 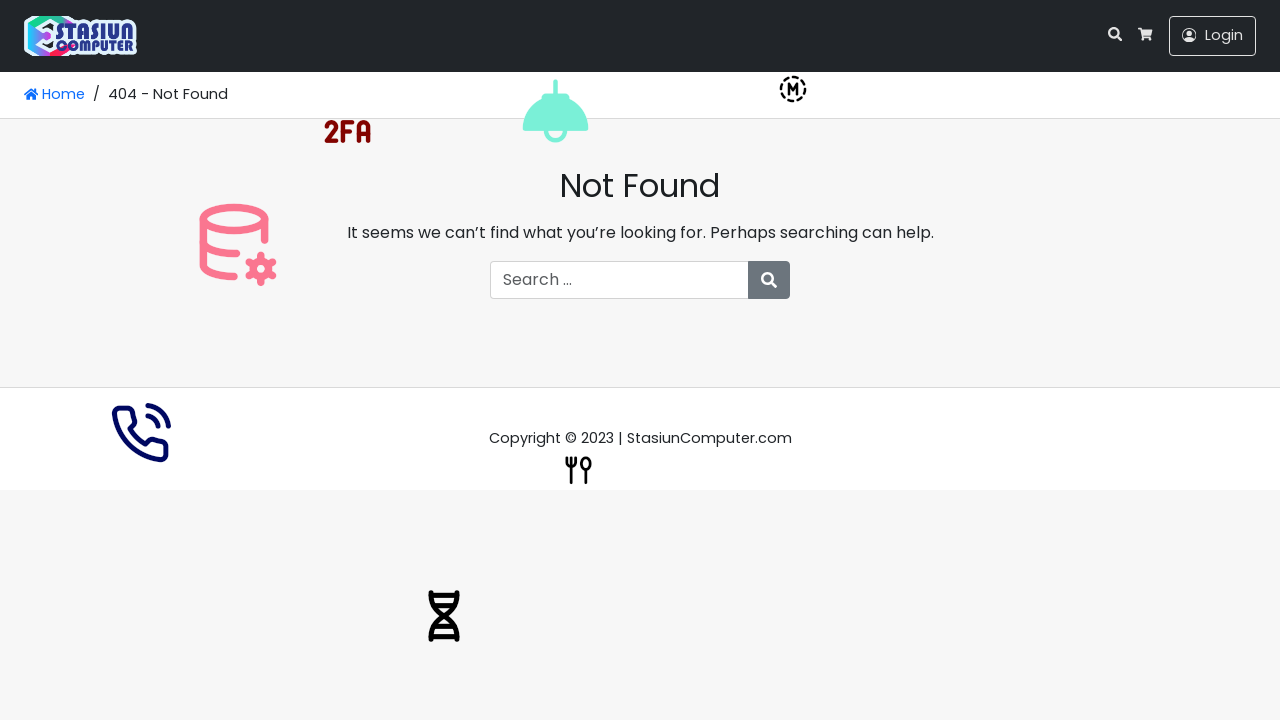 What do you see at coordinates (347, 131) in the screenshot?
I see `enable two-factor authentication` at bounding box center [347, 131].